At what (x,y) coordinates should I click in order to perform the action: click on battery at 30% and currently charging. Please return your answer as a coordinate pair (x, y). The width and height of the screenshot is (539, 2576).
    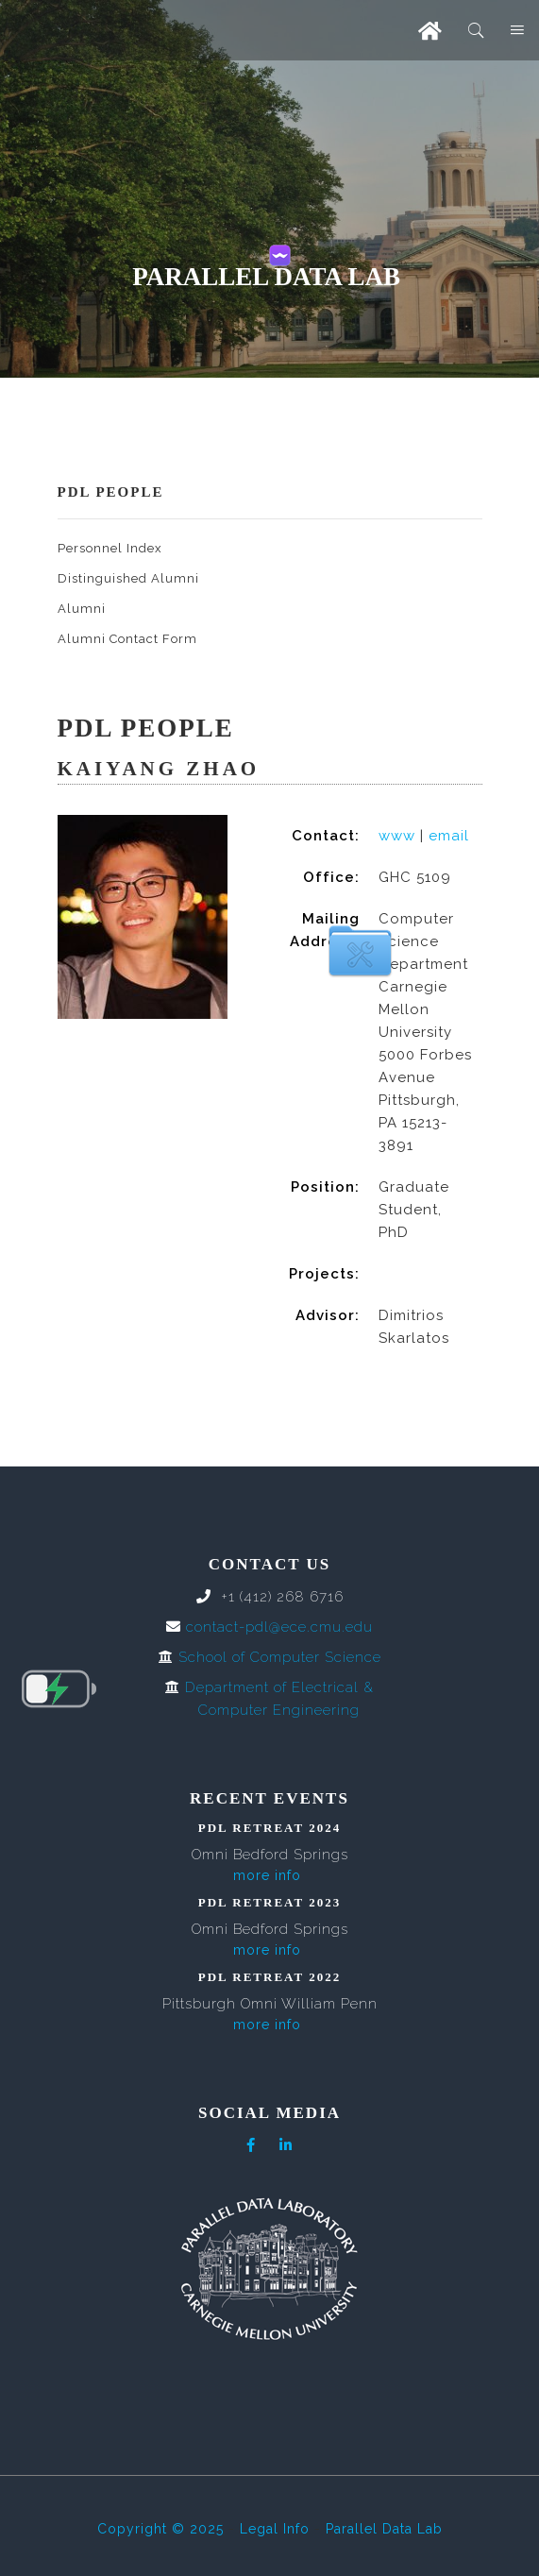
    Looking at the image, I should click on (59, 1688).